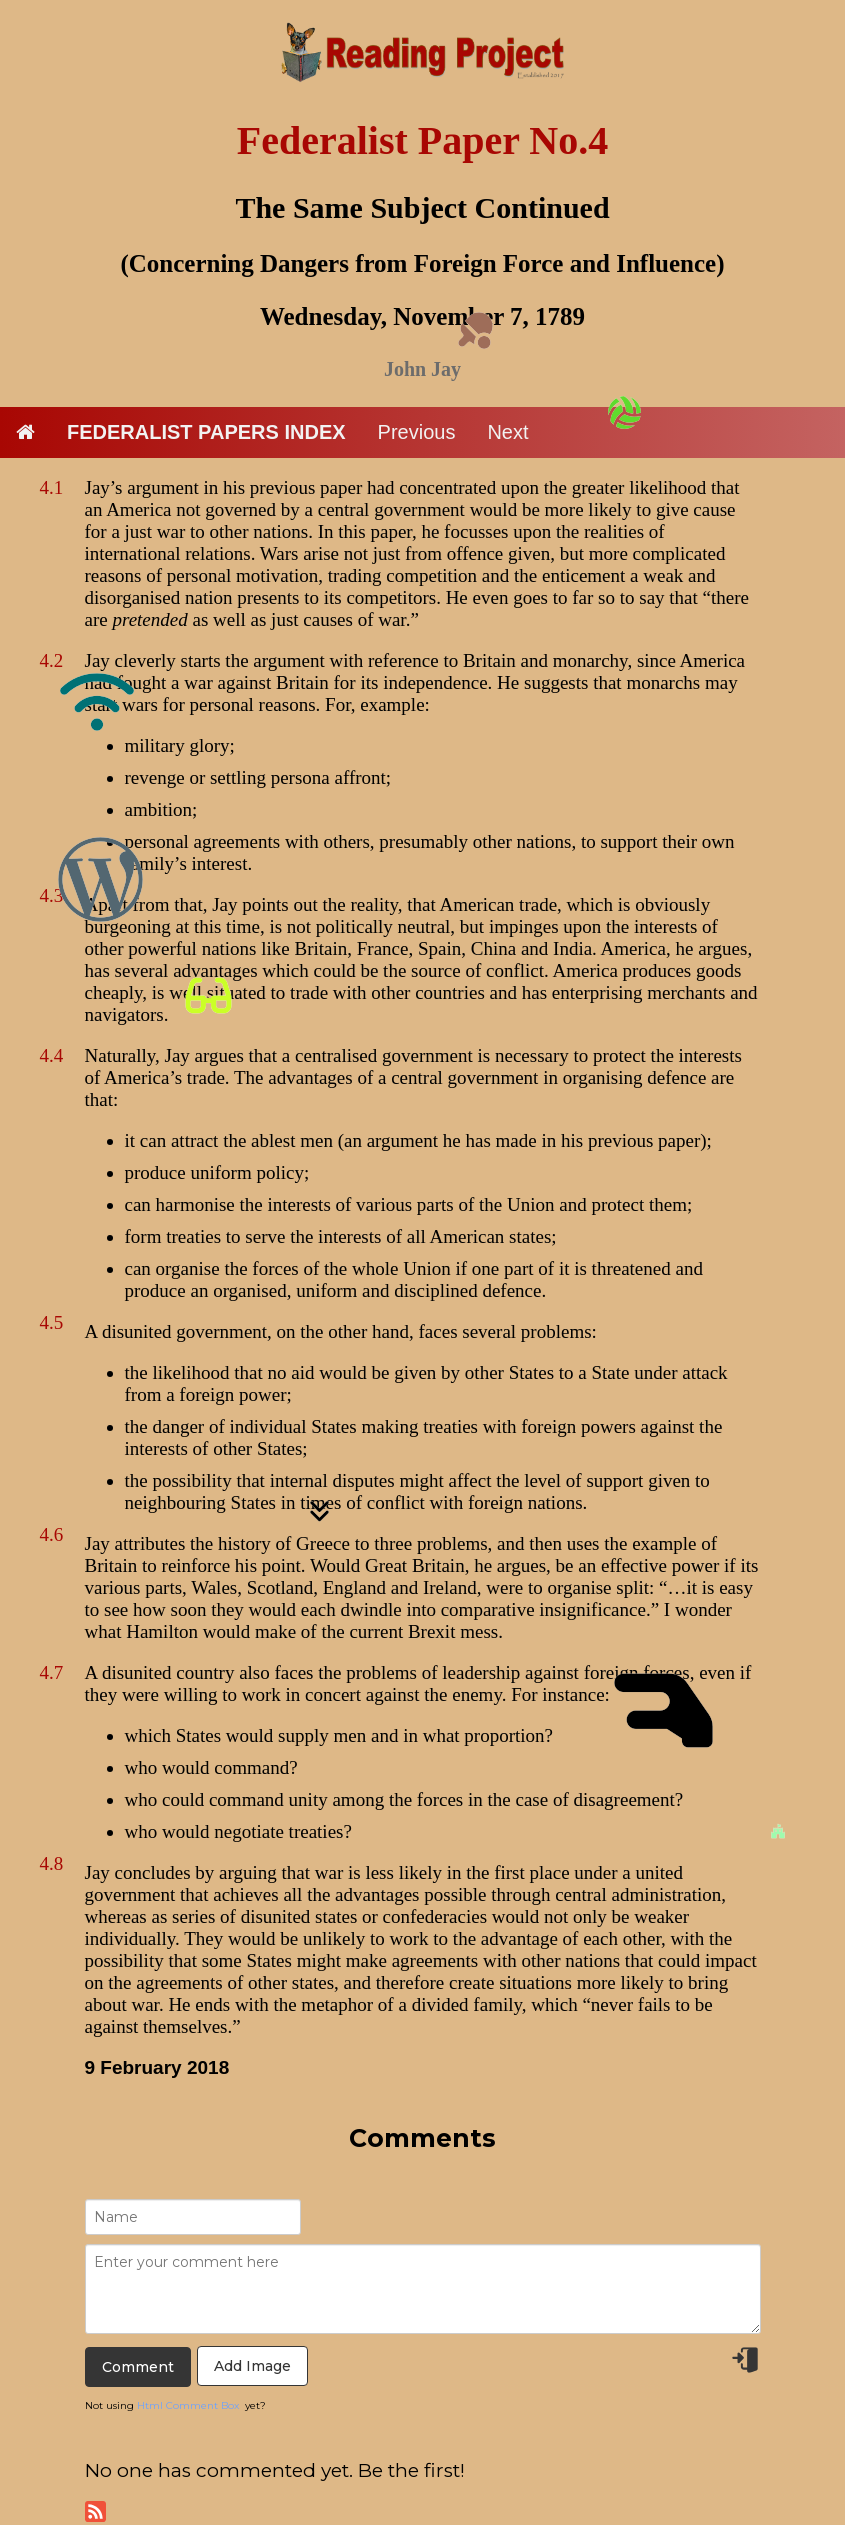 This screenshot has height=2525, width=845. Describe the element at coordinates (778, 1831) in the screenshot. I see `fort awesome brand logo` at that location.